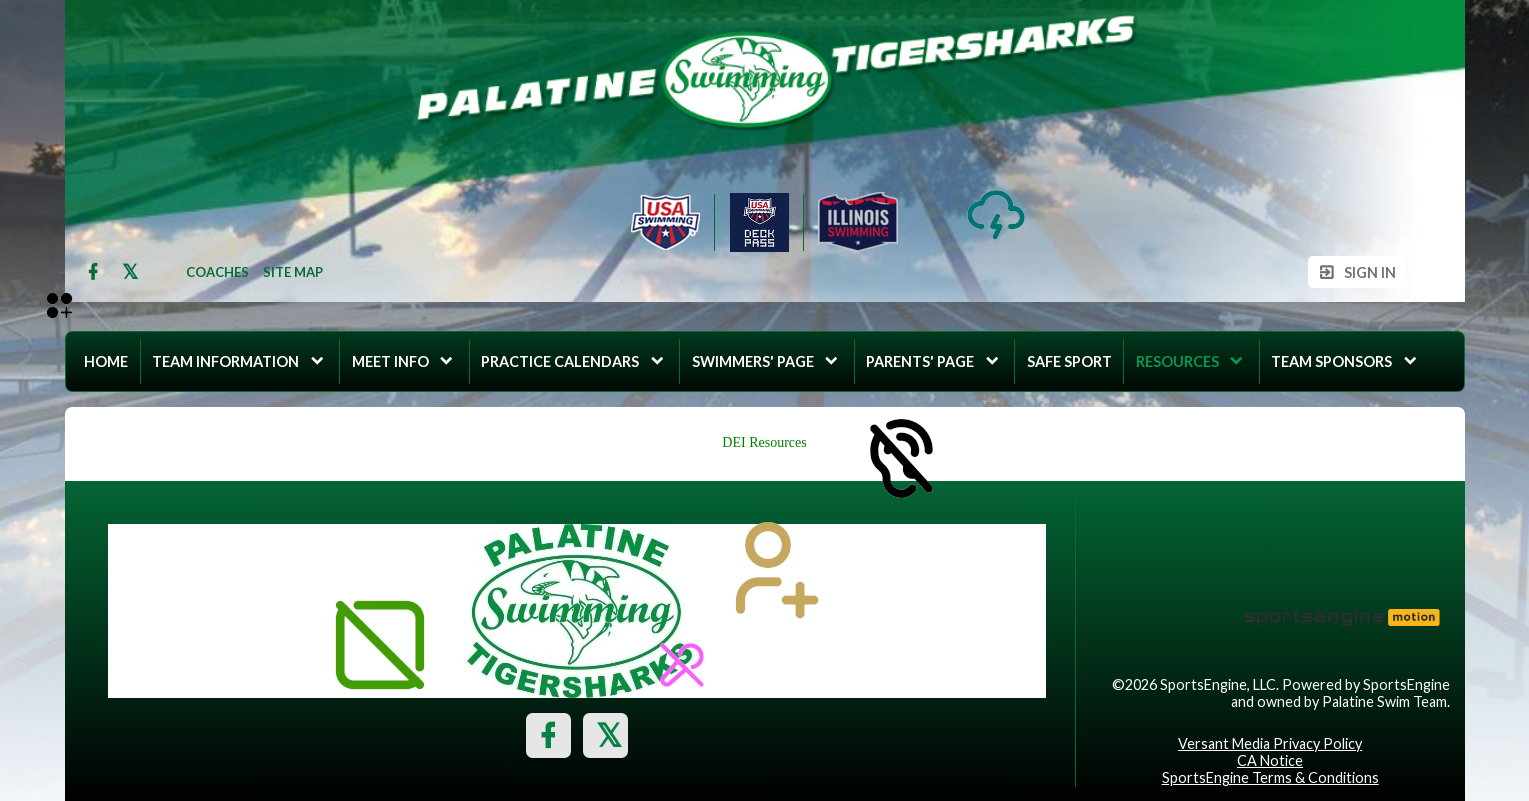 The height and width of the screenshot is (801, 1529). What do you see at coordinates (380, 645) in the screenshot?
I see `tumble dry not recommended` at bounding box center [380, 645].